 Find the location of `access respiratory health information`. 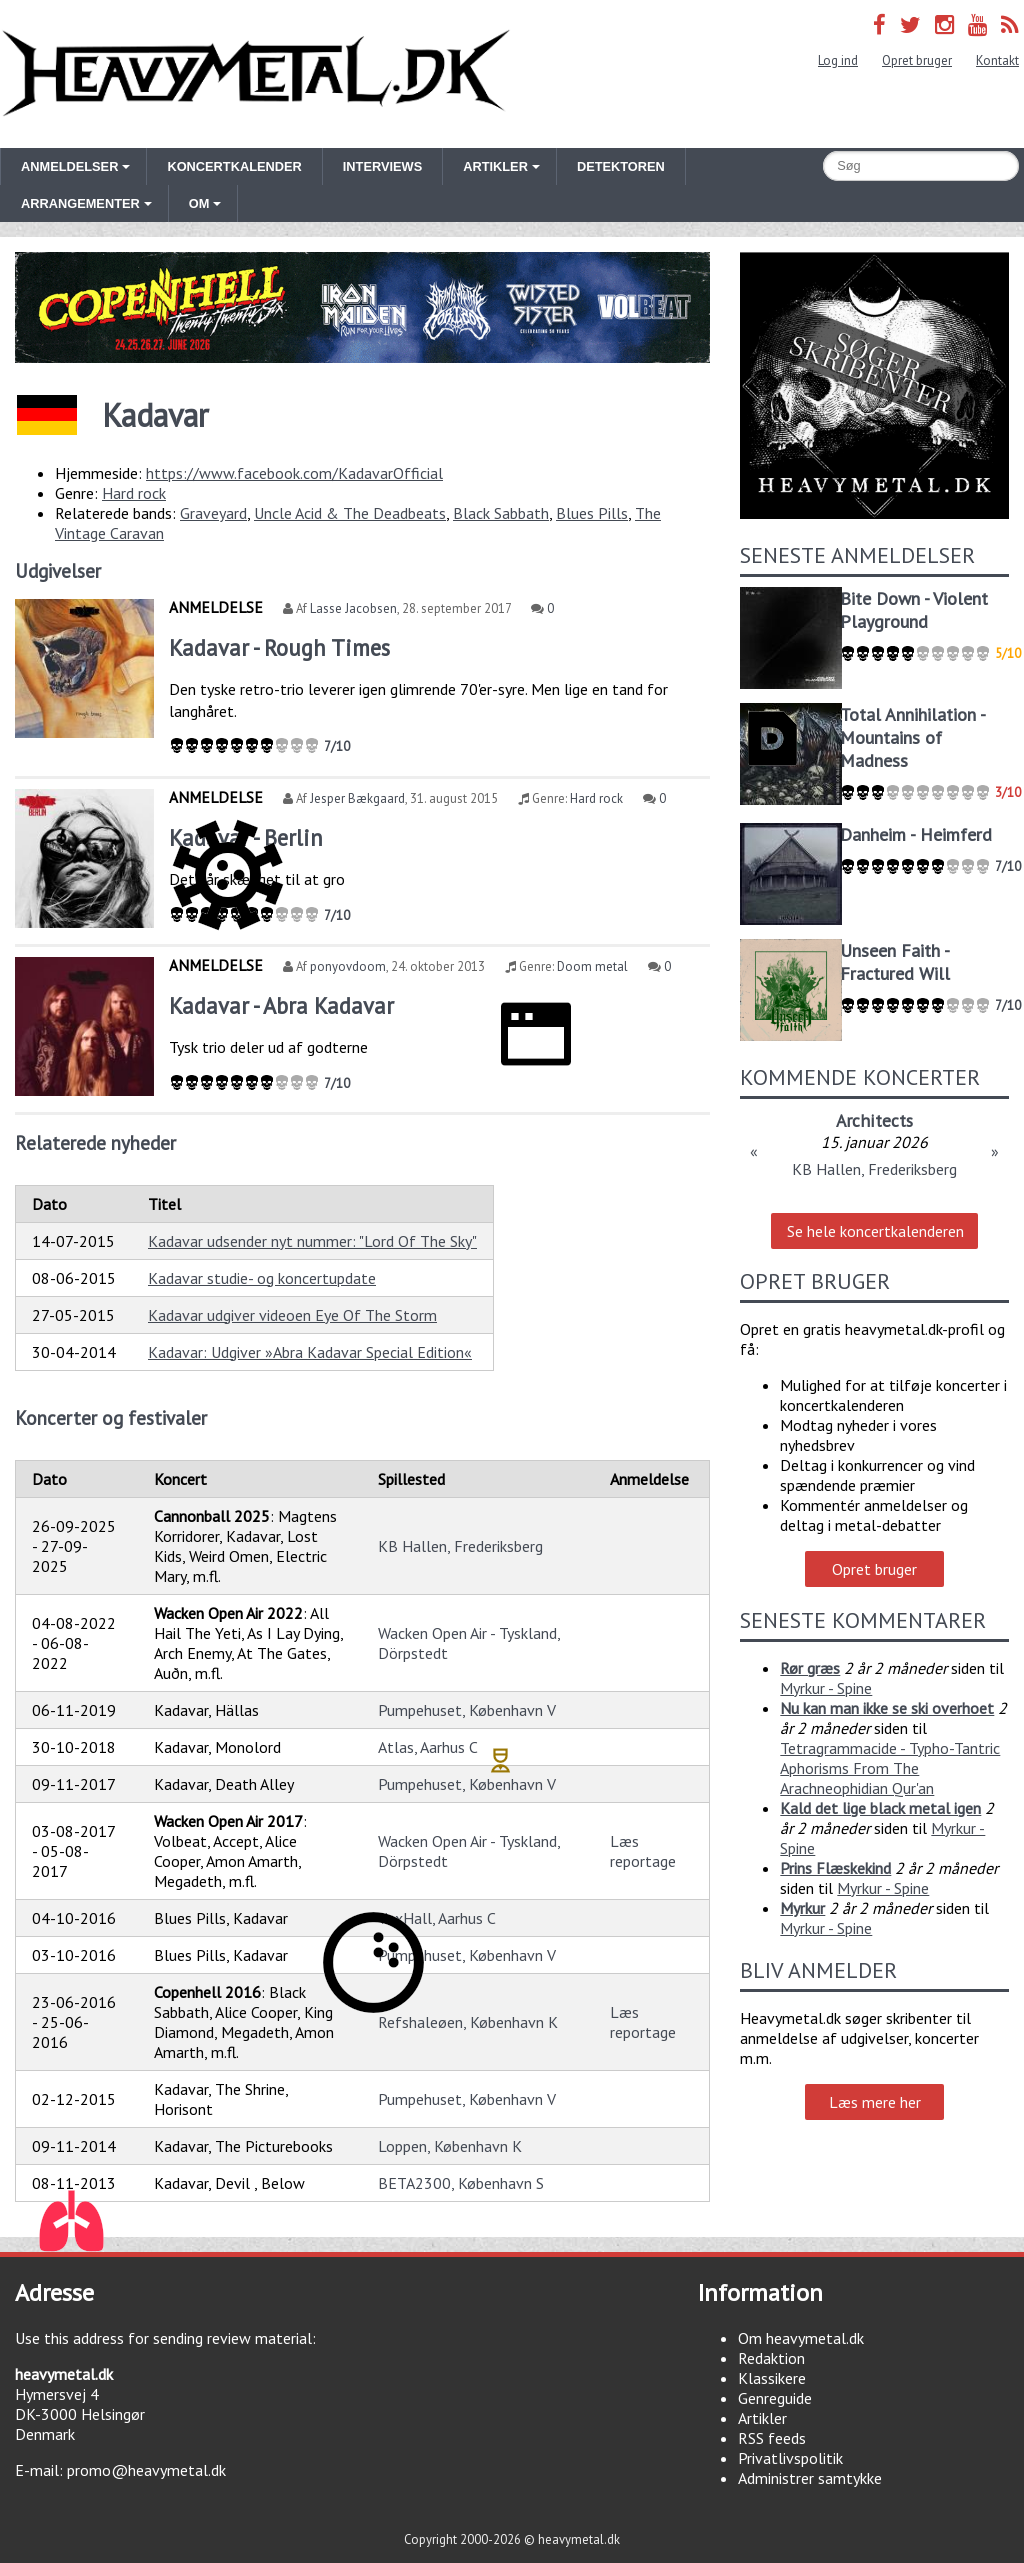

access respiratory health information is located at coordinates (71, 2222).